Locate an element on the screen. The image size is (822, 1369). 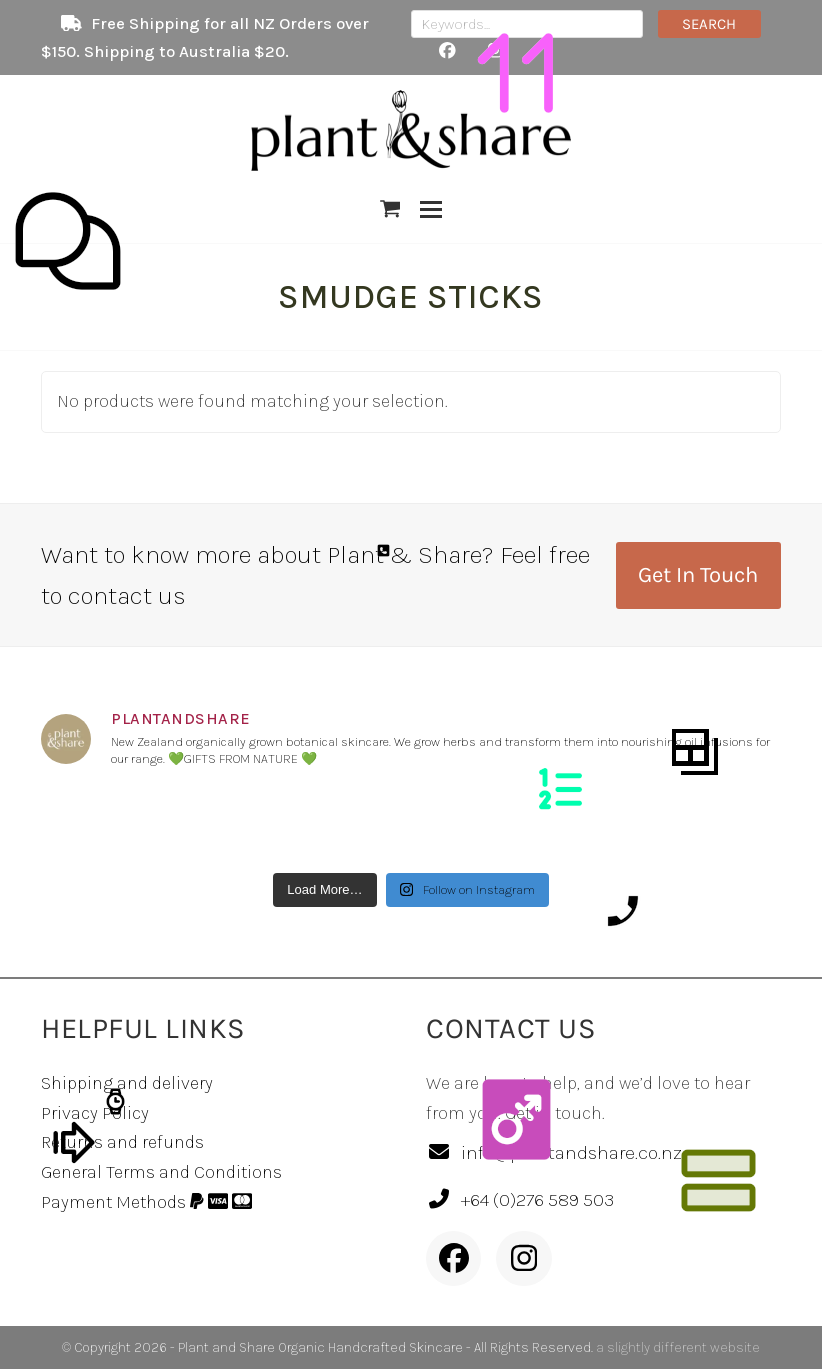
tap to make a phone call is located at coordinates (383, 550).